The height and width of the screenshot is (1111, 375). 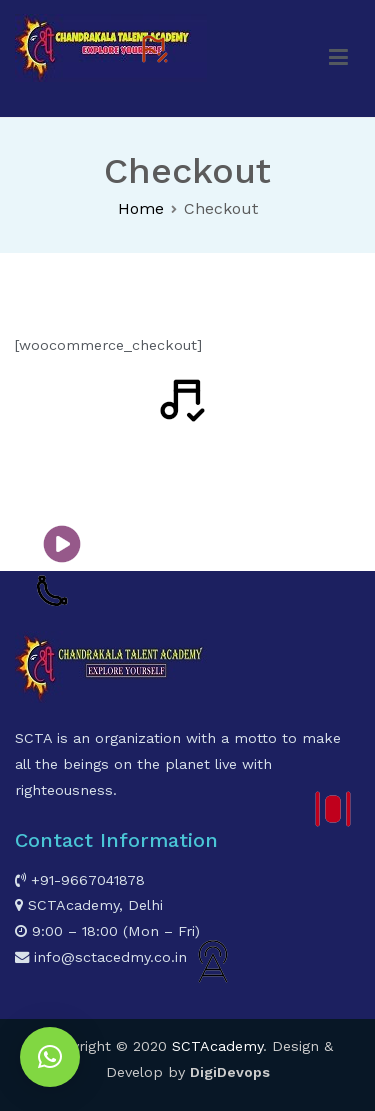 What do you see at coordinates (62, 544) in the screenshot?
I see `play media or video content` at bounding box center [62, 544].